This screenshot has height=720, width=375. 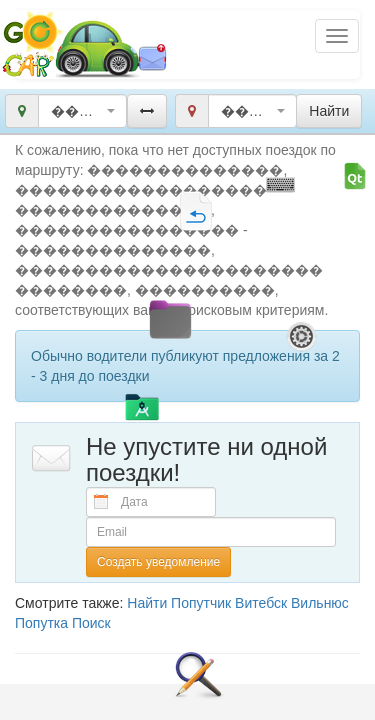 What do you see at coordinates (152, 58) in the screenshot?
I see `send an email message` at bounding box center [152, 58].